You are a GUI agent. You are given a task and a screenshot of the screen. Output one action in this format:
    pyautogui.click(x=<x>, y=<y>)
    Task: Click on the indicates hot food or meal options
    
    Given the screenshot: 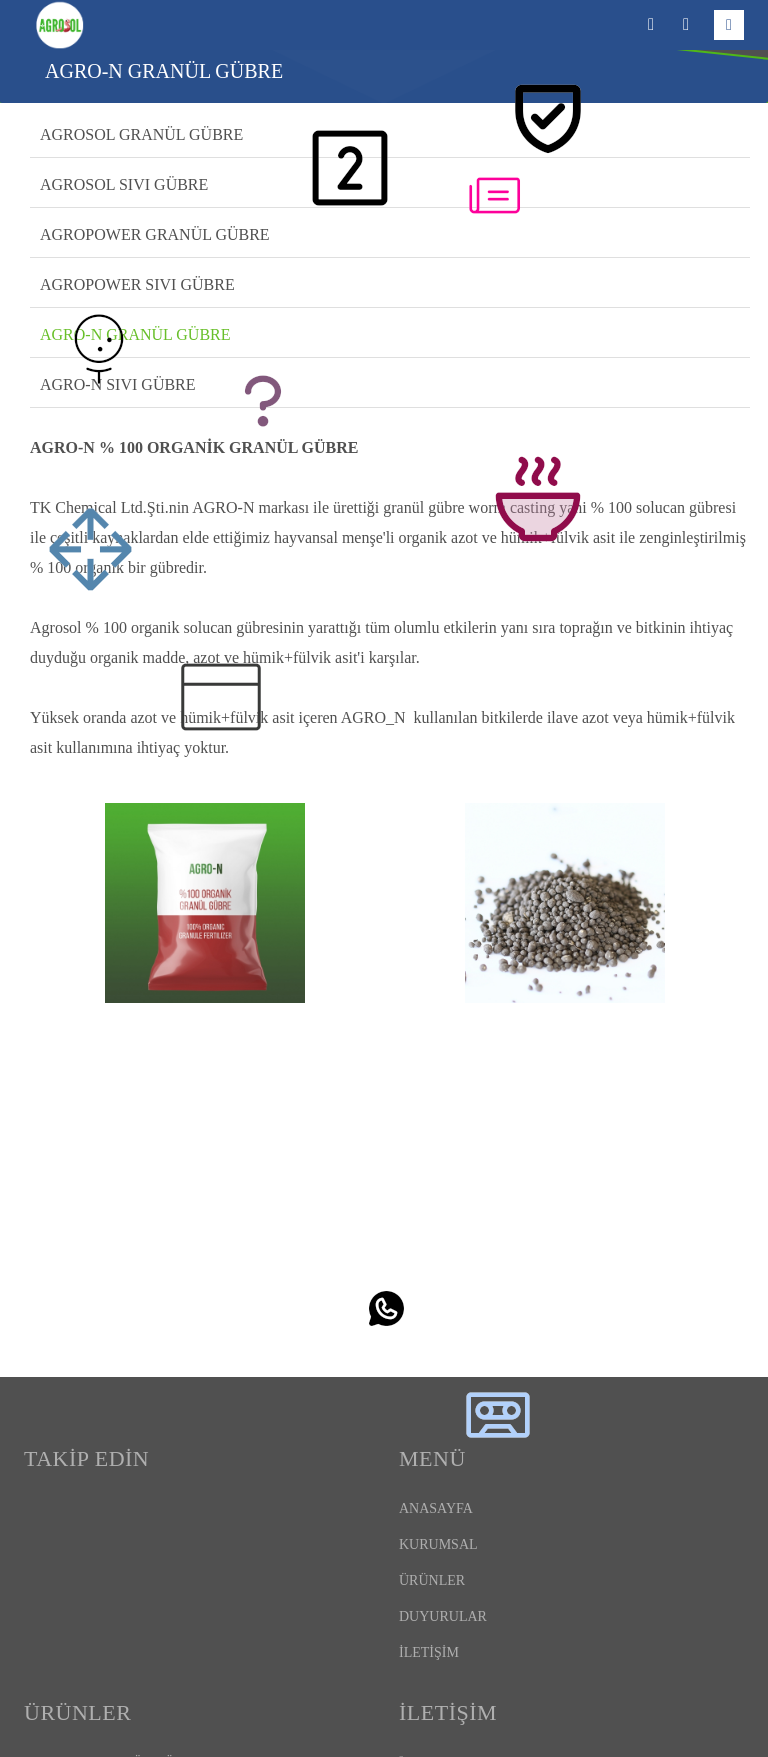 What is the action you would take?
    pyautogui.click(x=538, y=499)
    